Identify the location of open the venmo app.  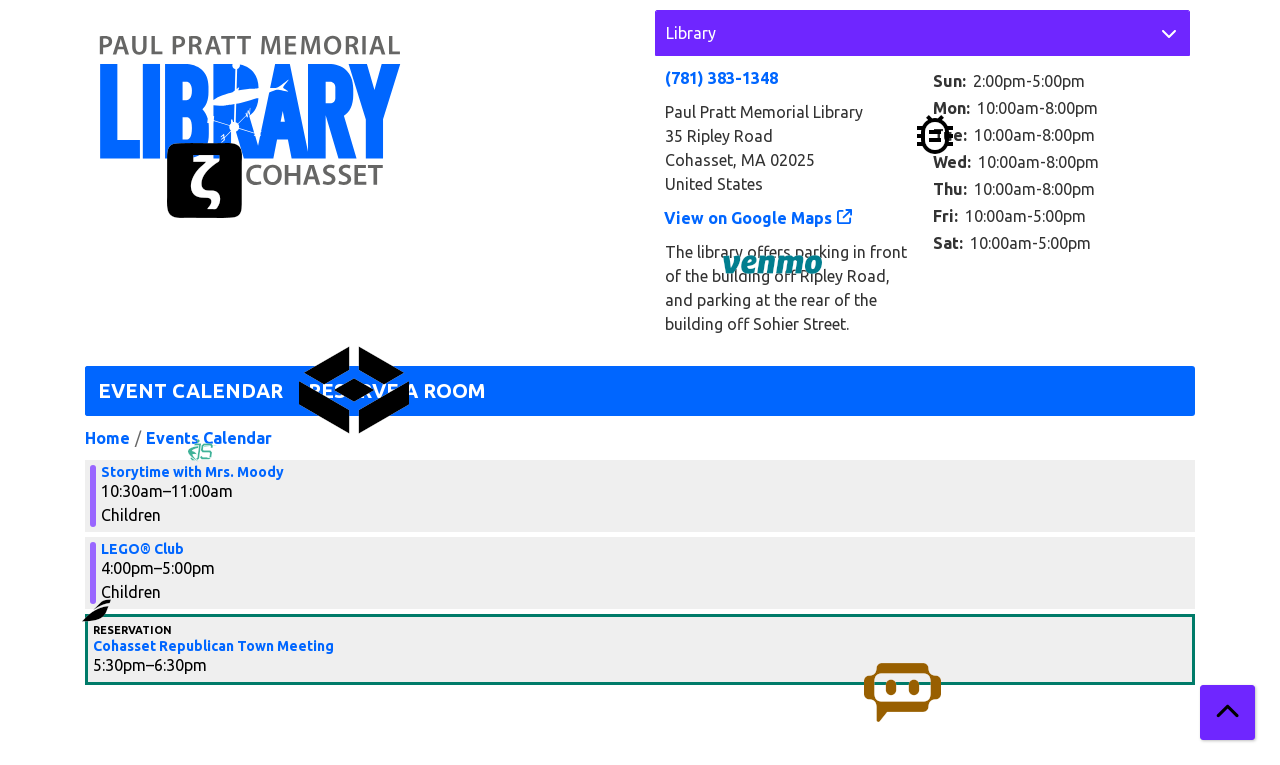
(772, 264).